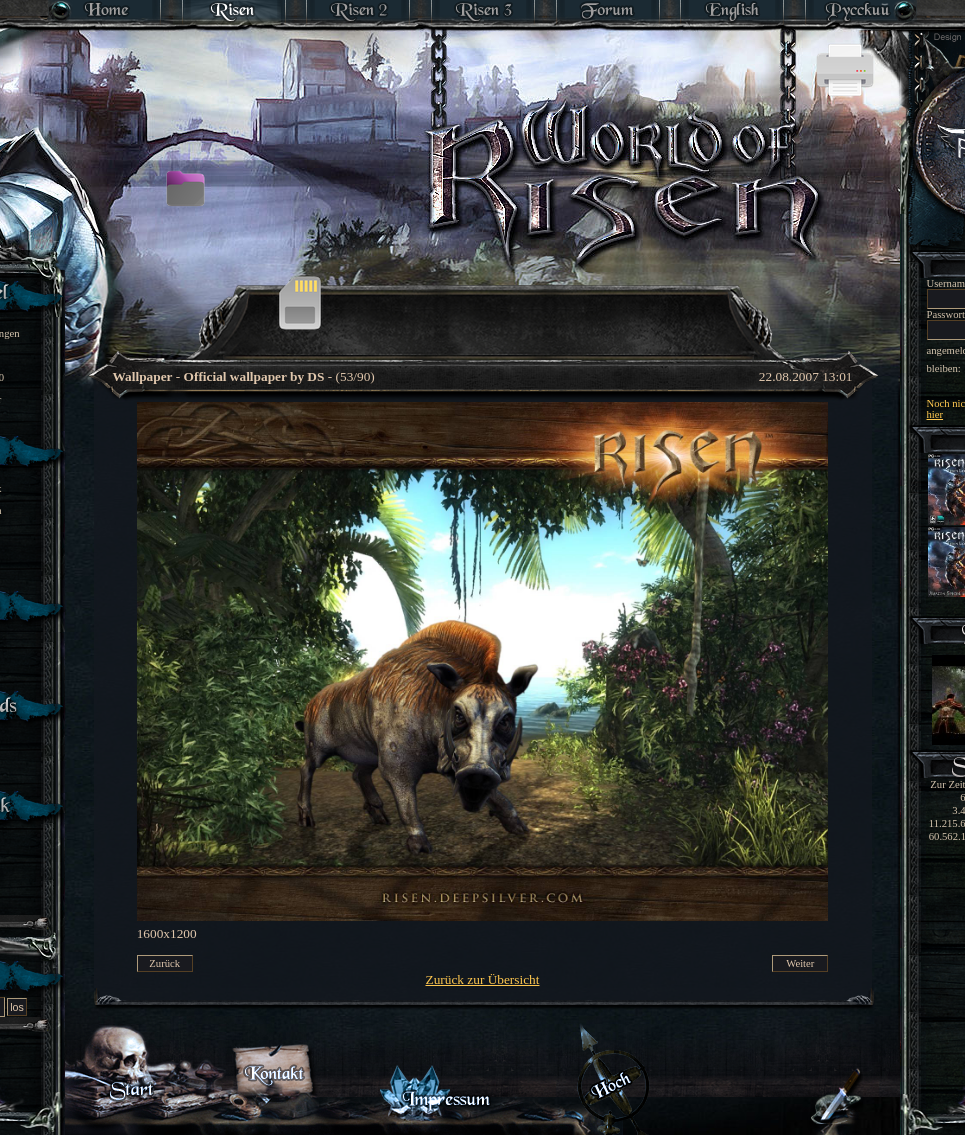 This screenshot has width=965, height=1135. I want to click on print current document or page, so click(845, 70).